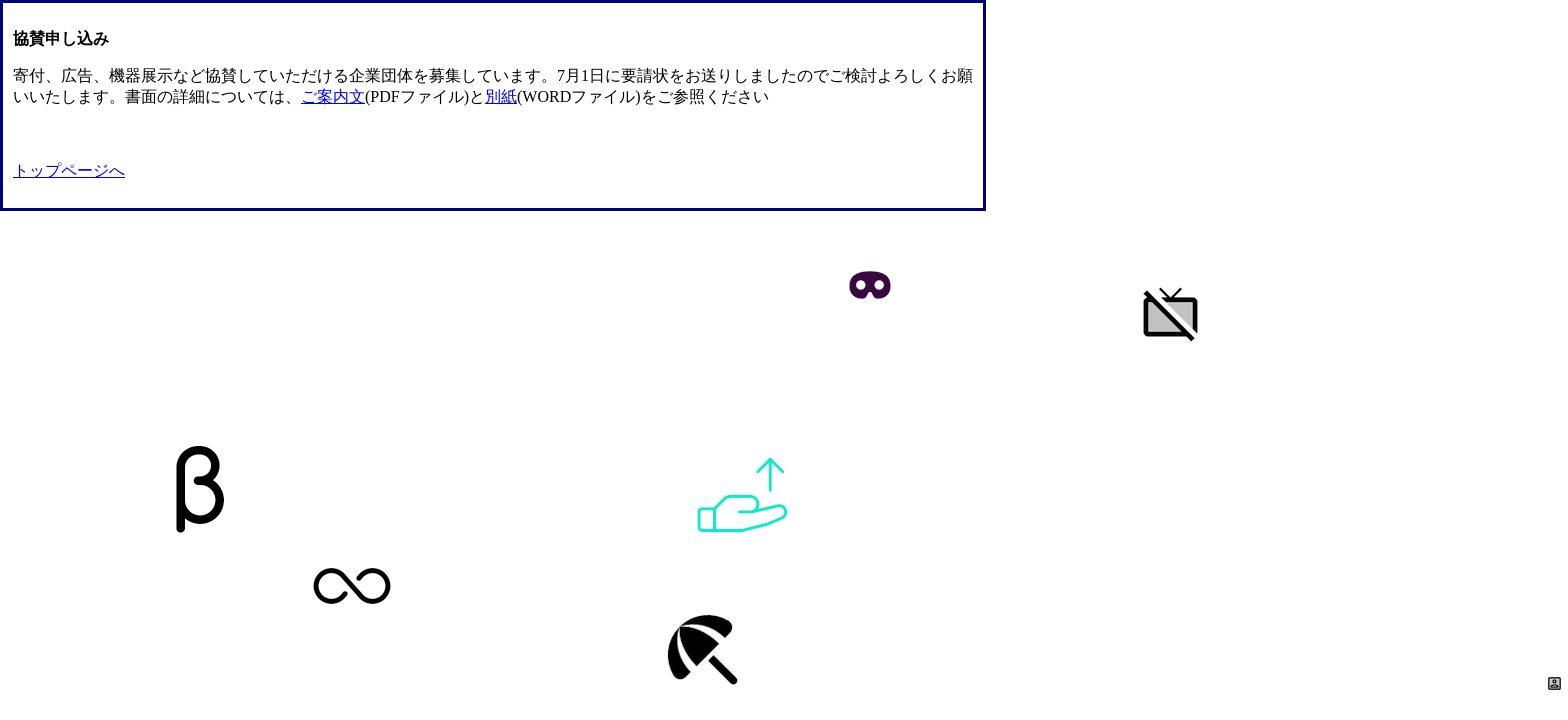  I want to click on indicates unlimited or infinite content, so click(352, 586).